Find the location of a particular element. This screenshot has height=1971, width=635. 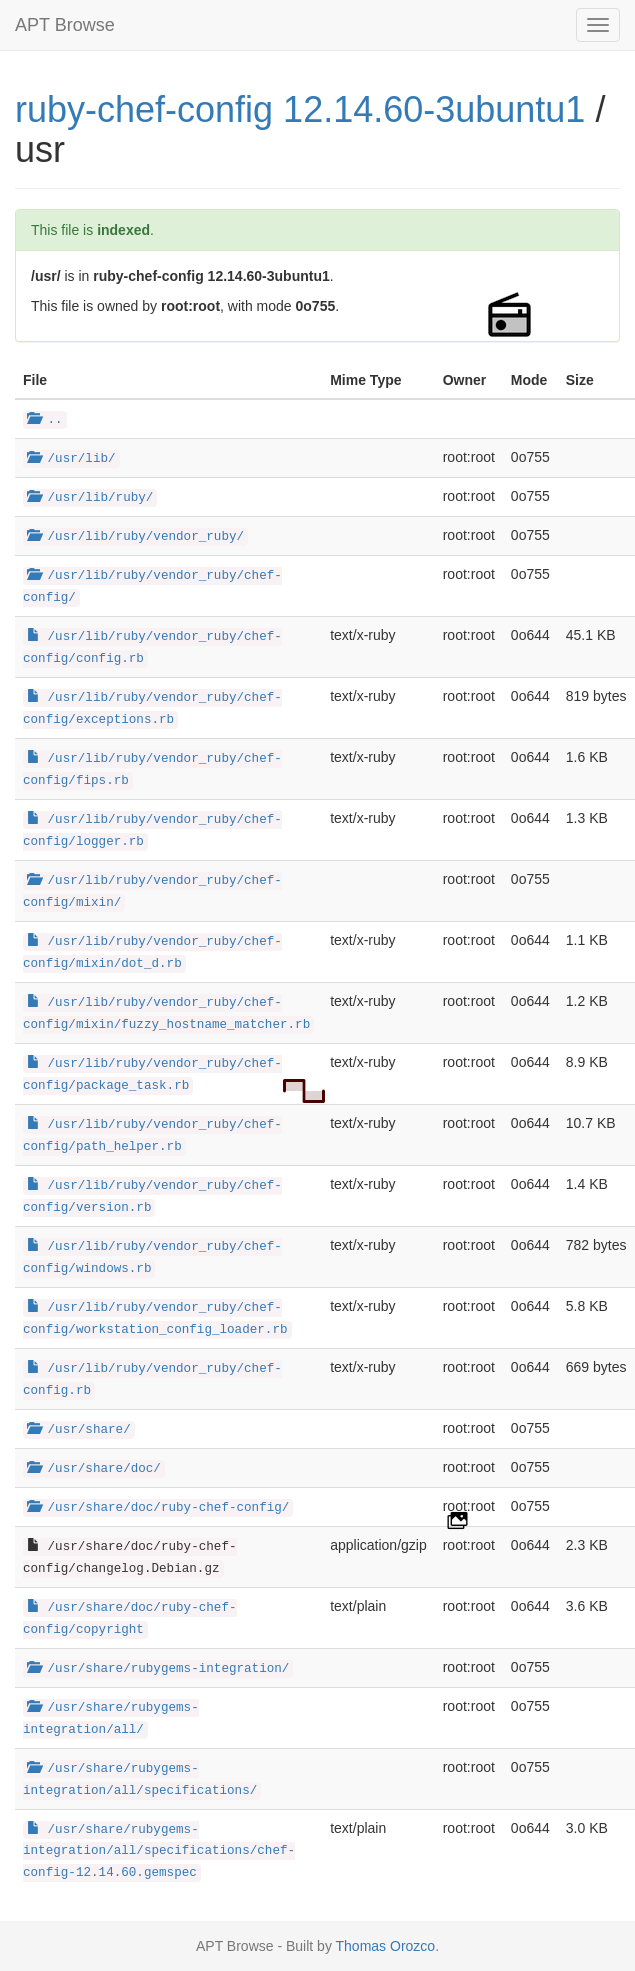

access radio or audio streaming is located at coordinates (509, 315).